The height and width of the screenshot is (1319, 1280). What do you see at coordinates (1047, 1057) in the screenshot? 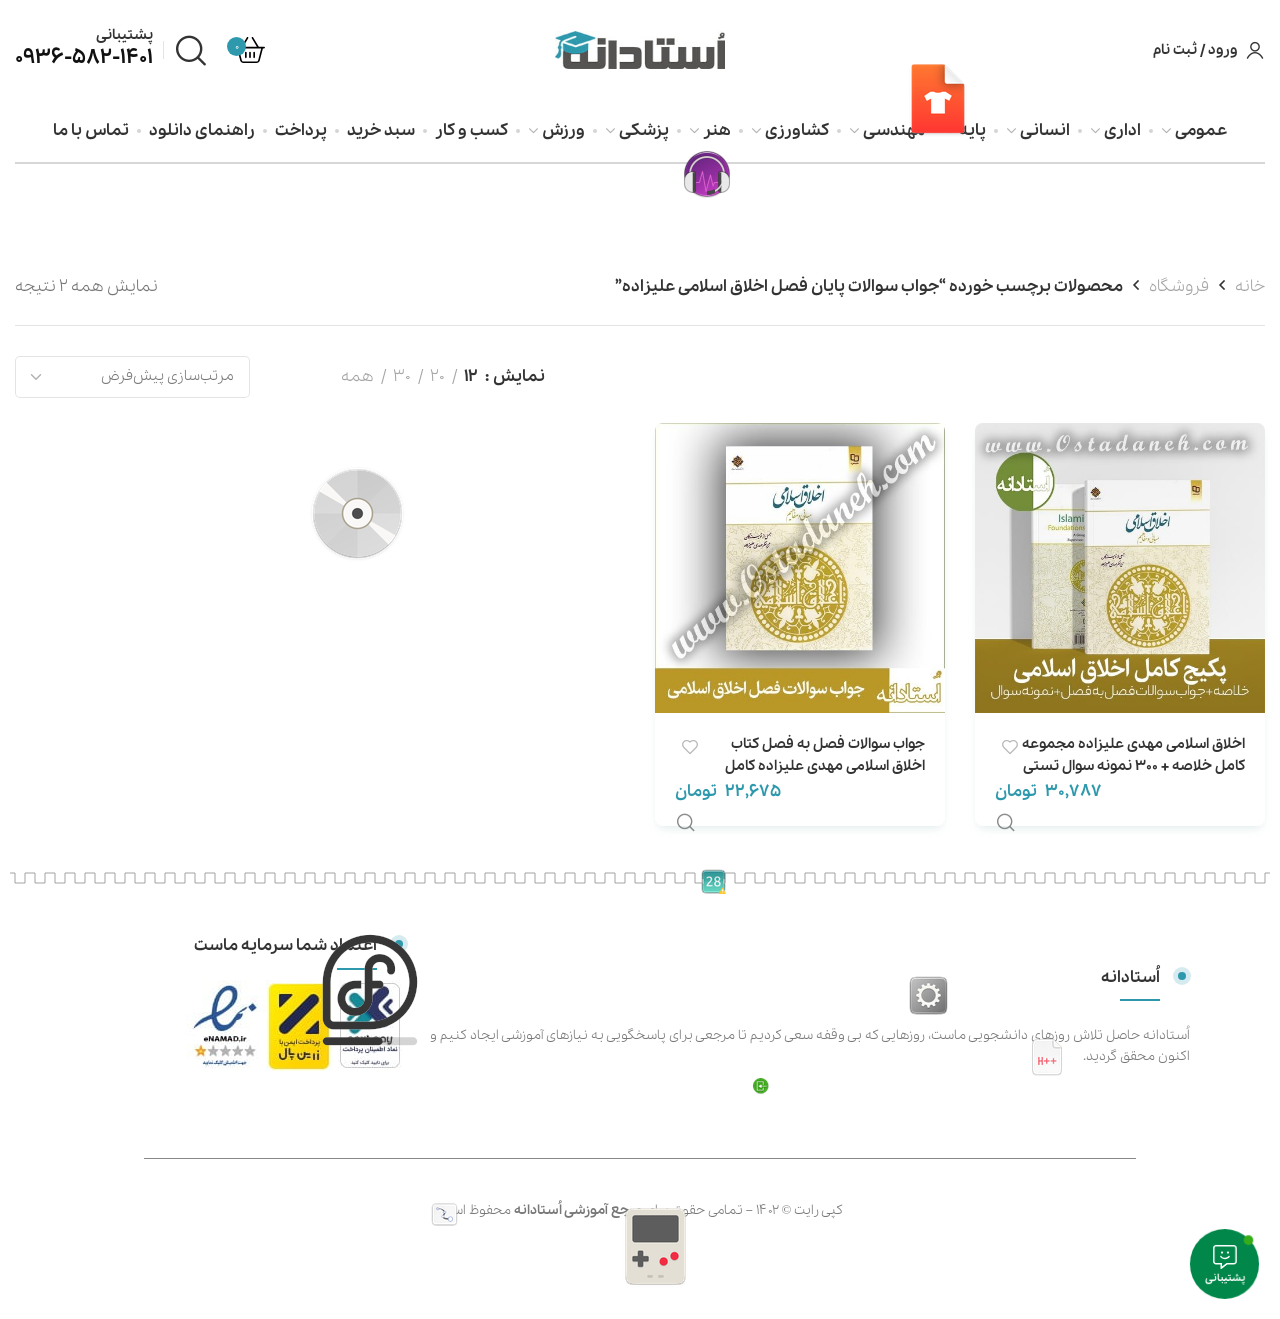
I see `c++ header file` at bounding box center [1047, 1057].